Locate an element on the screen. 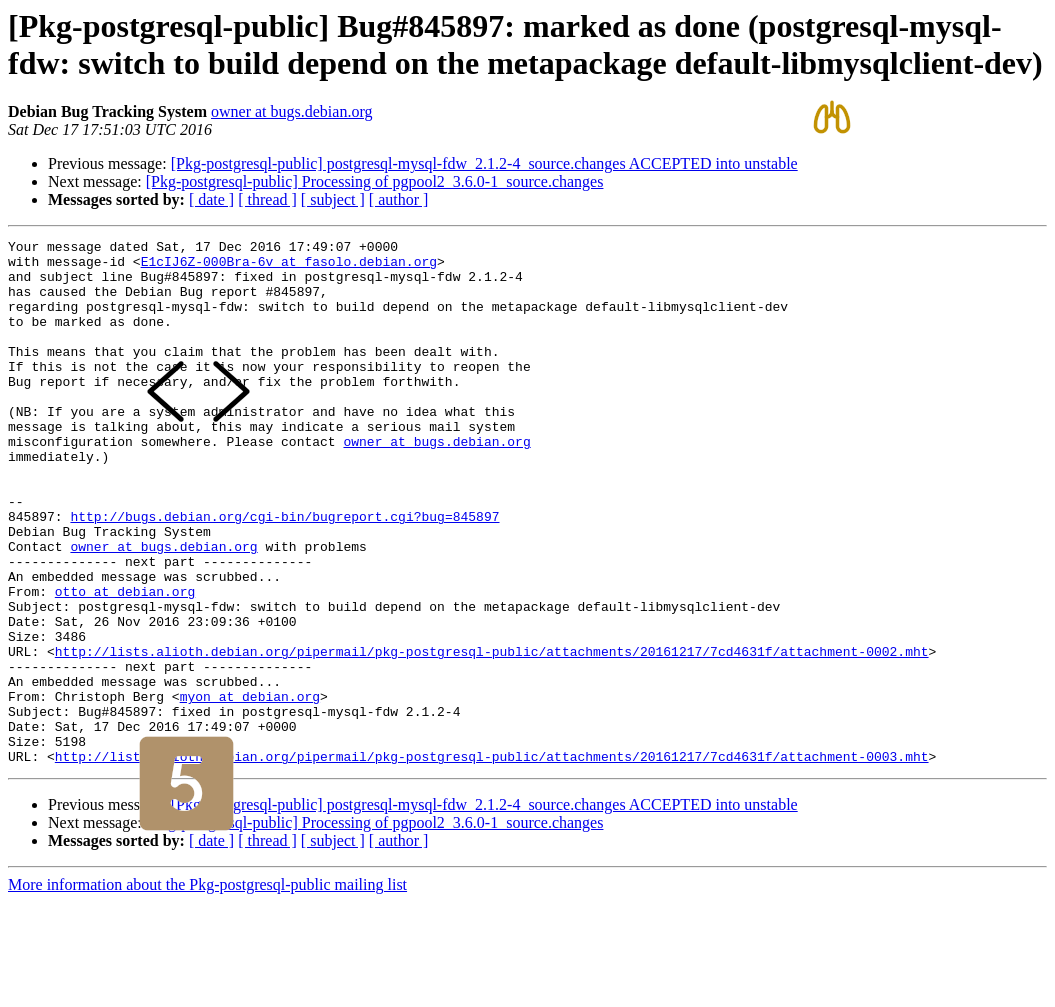 This screenshot has width=1055, height=1007. view or edit source code is located at coordinates (198, 391).